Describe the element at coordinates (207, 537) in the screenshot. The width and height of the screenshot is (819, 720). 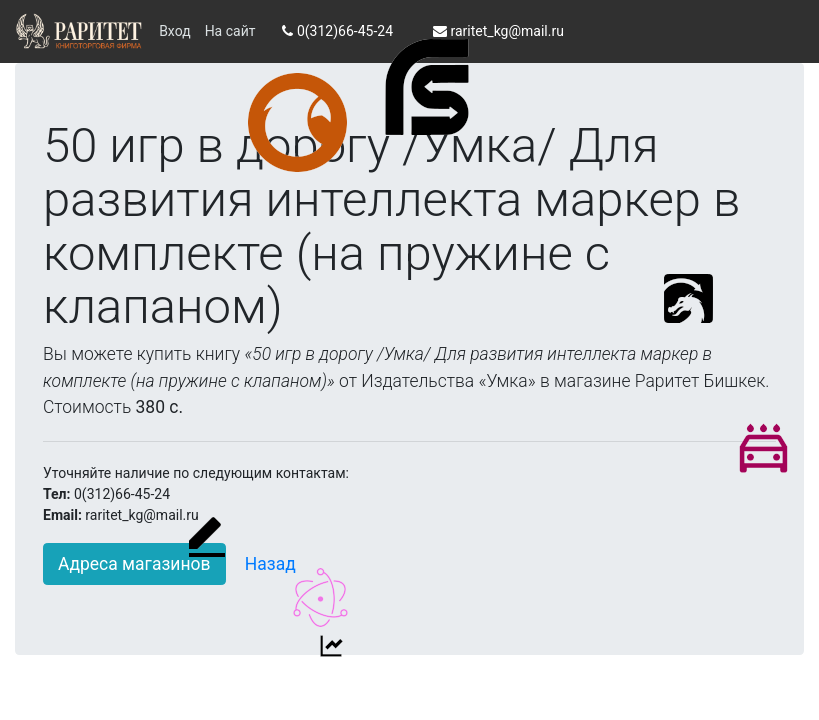
I see `edit content or settings` at that location.